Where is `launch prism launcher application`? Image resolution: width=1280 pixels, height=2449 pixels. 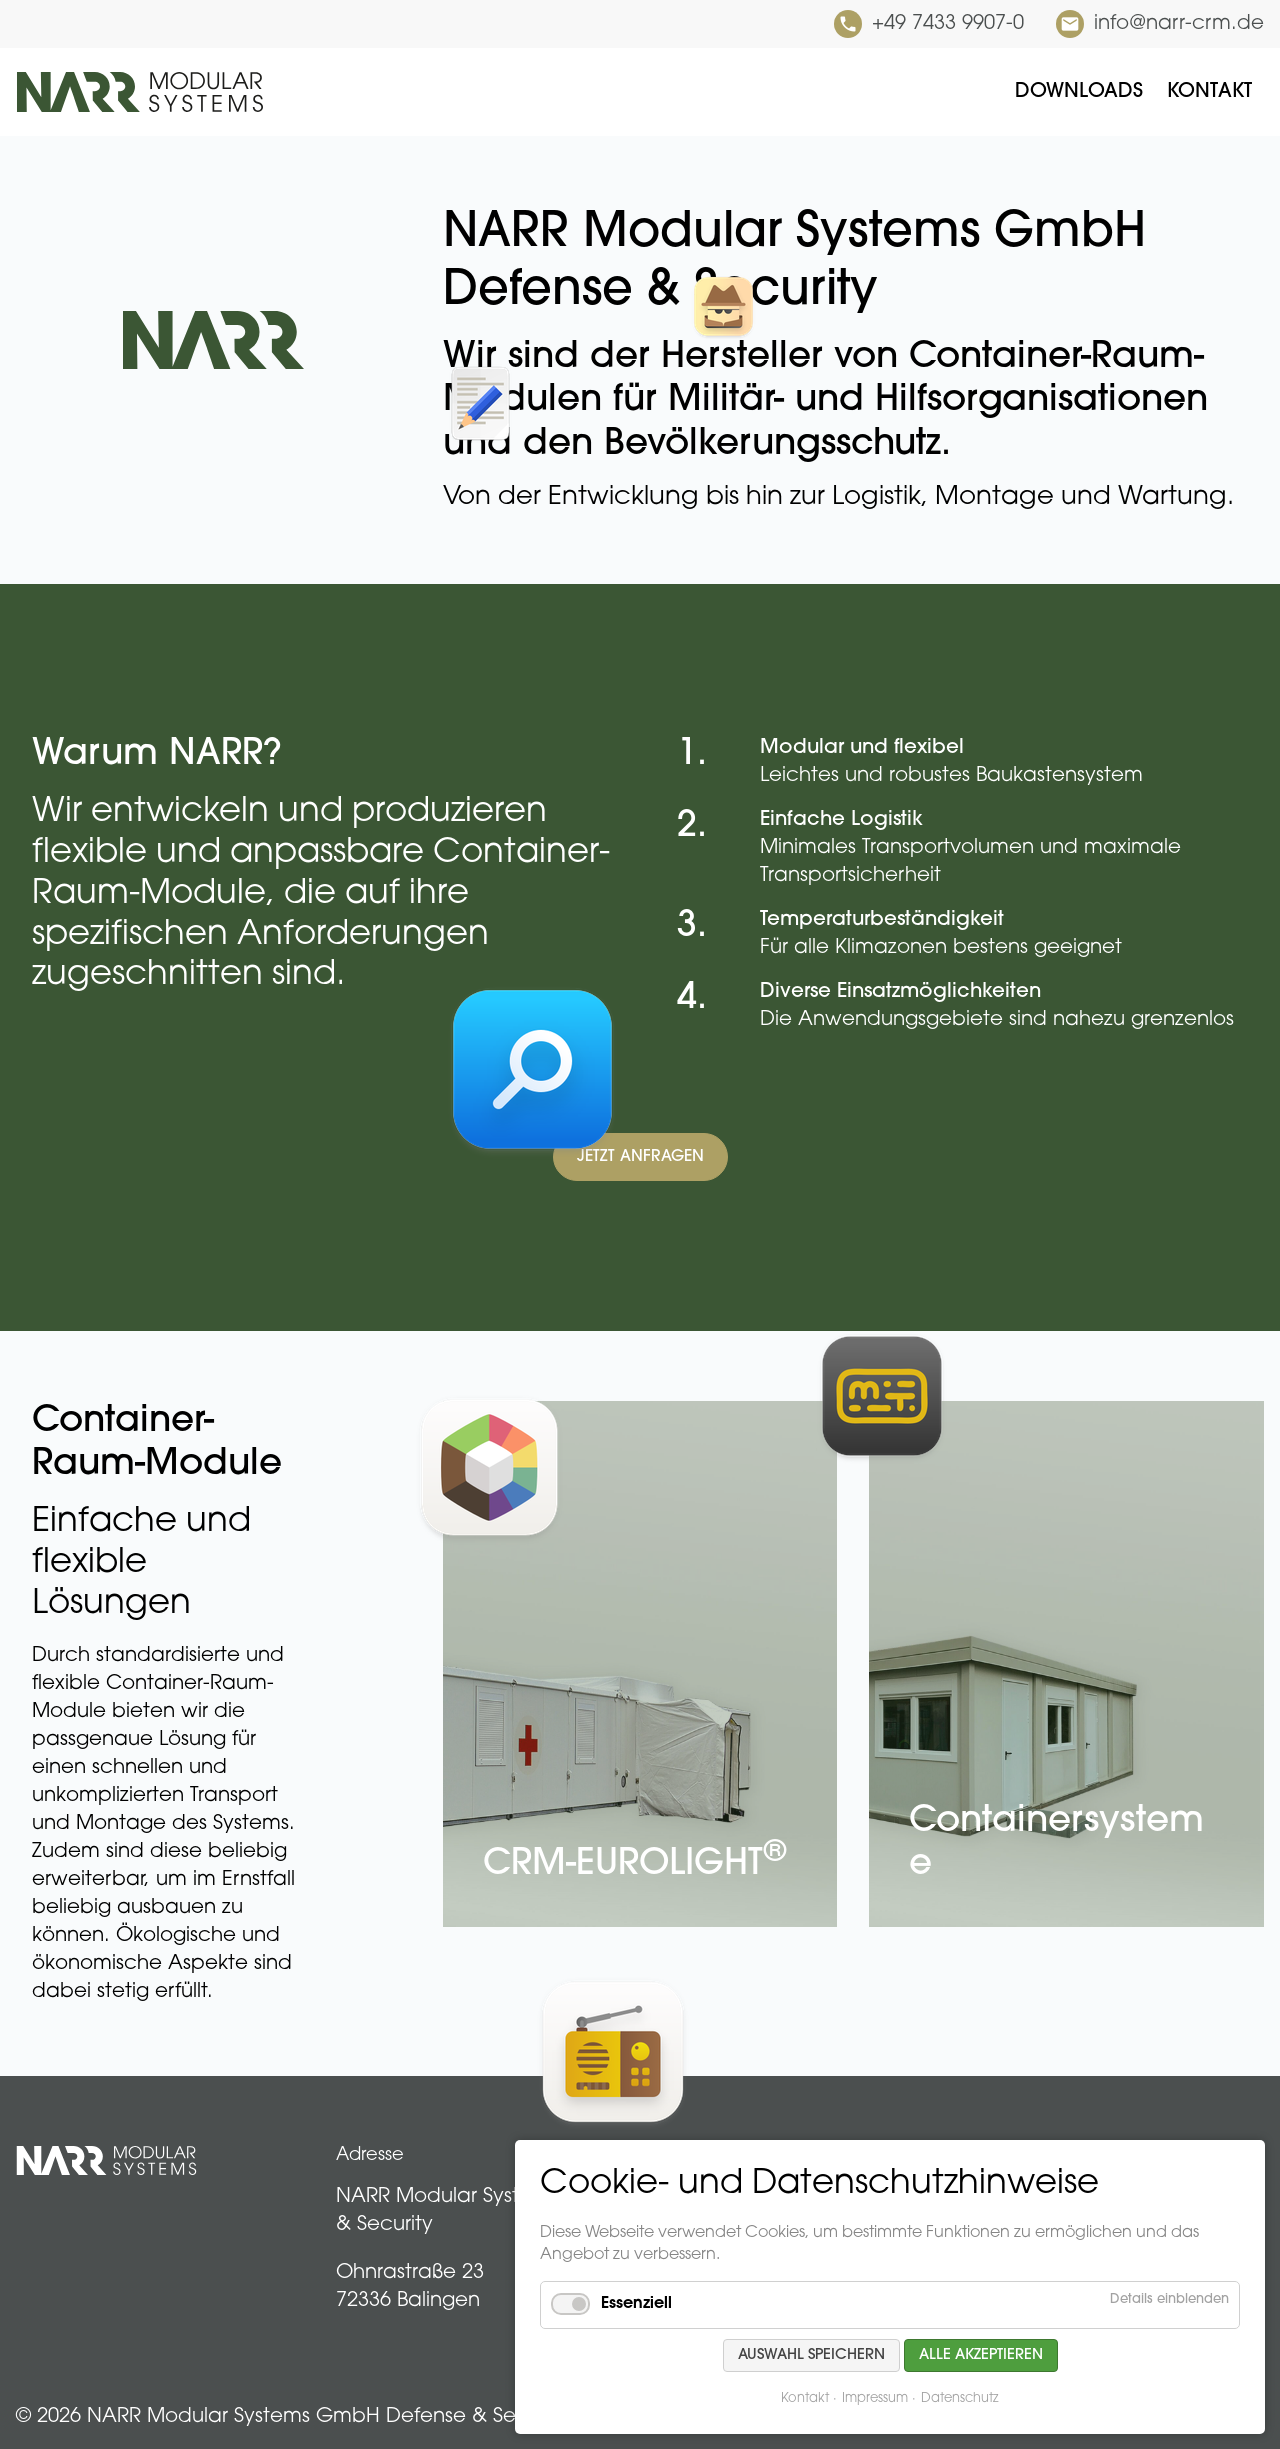 launch prism launcher application is located at coordinates (489, 1467).